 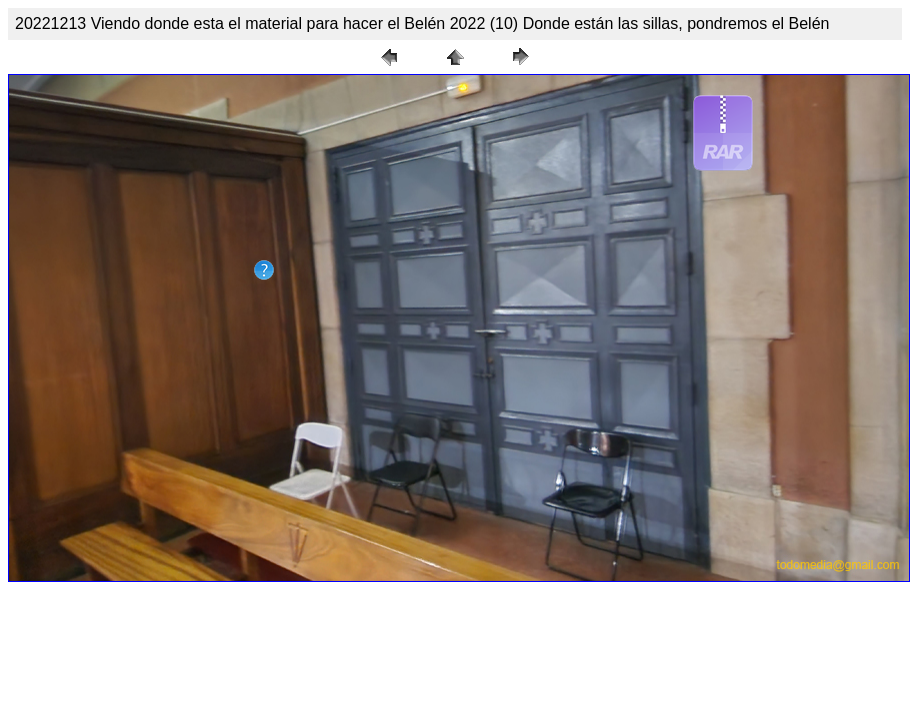 What do you see at coordinates (264, 270) in the screenshot?
I see `open the help center or documentation` at bounding box center [264, 270].